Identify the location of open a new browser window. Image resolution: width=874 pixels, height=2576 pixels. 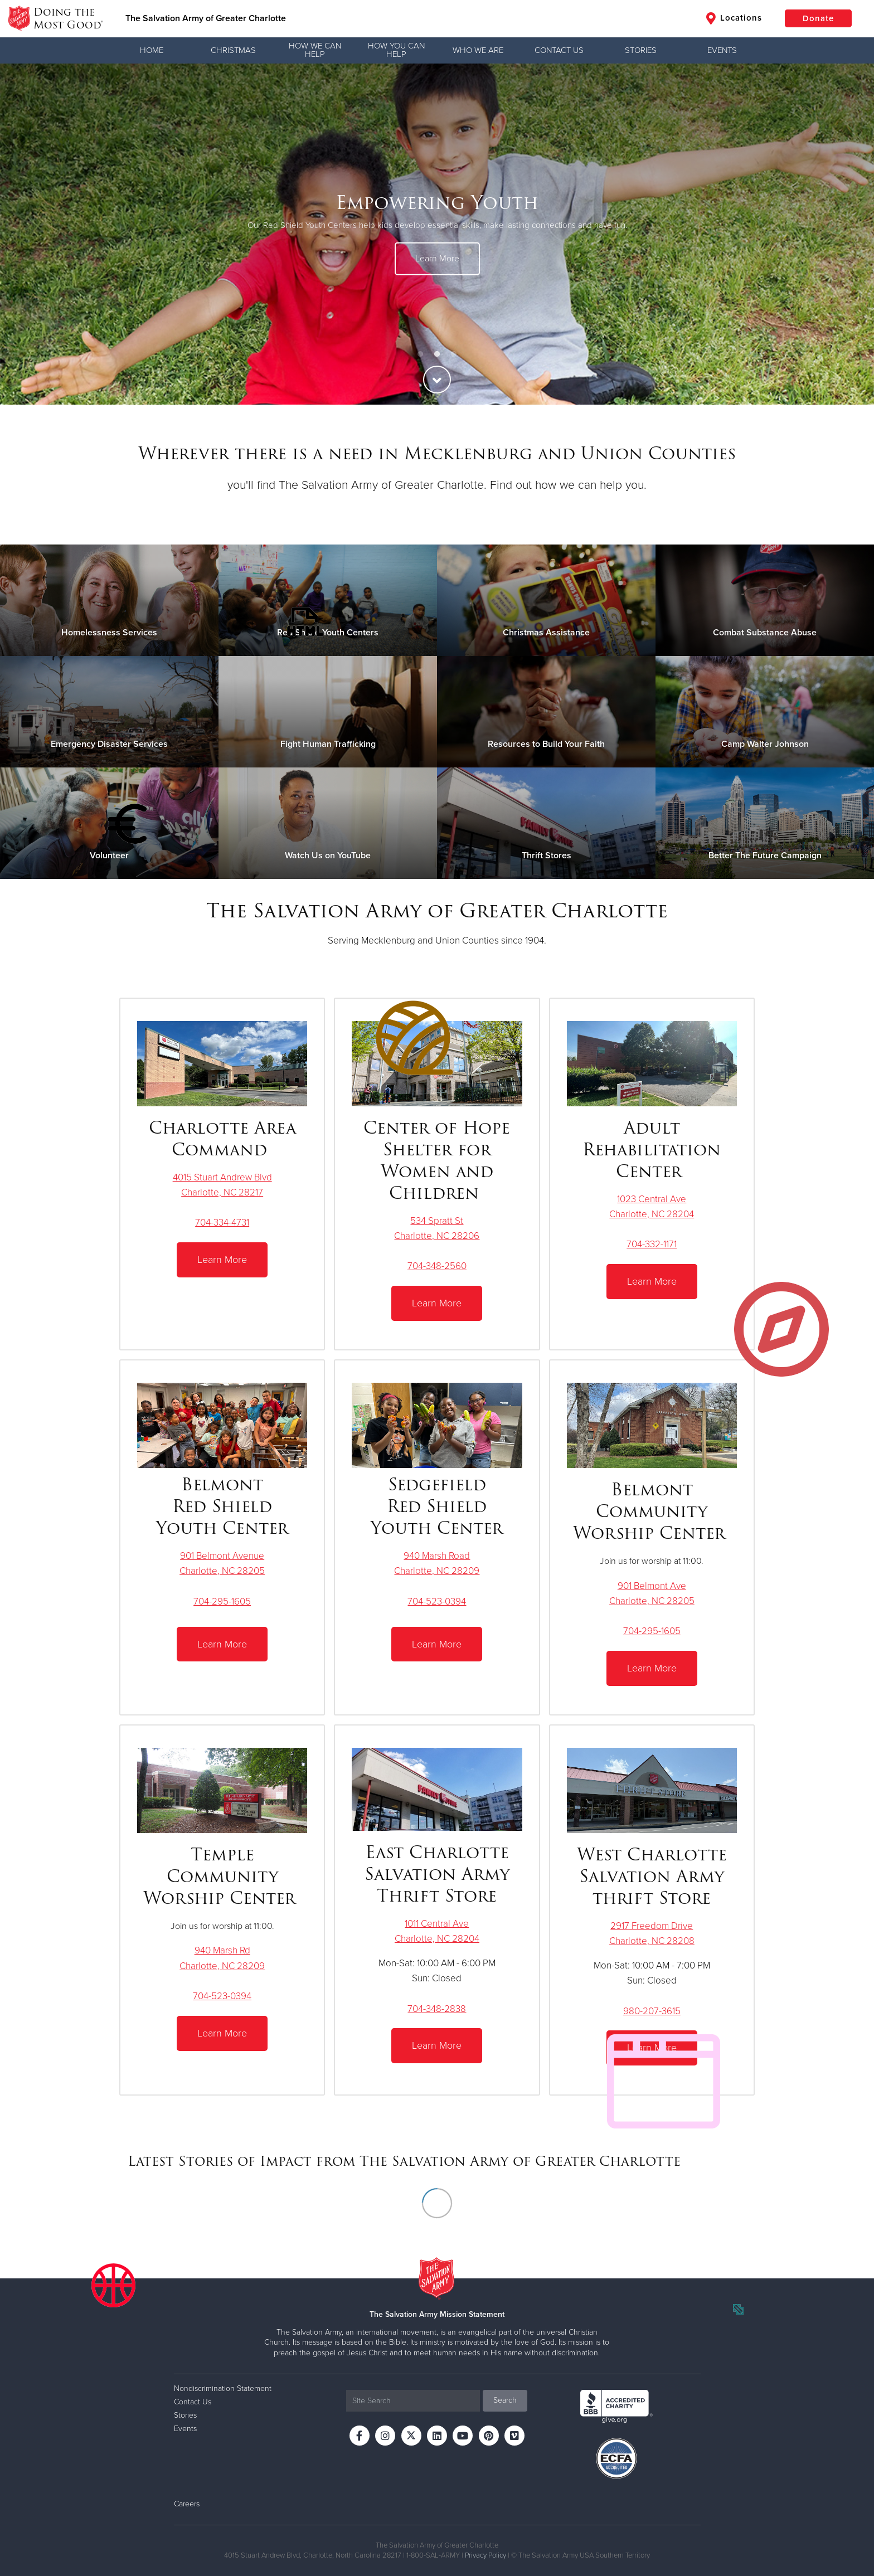
(663, 2081).